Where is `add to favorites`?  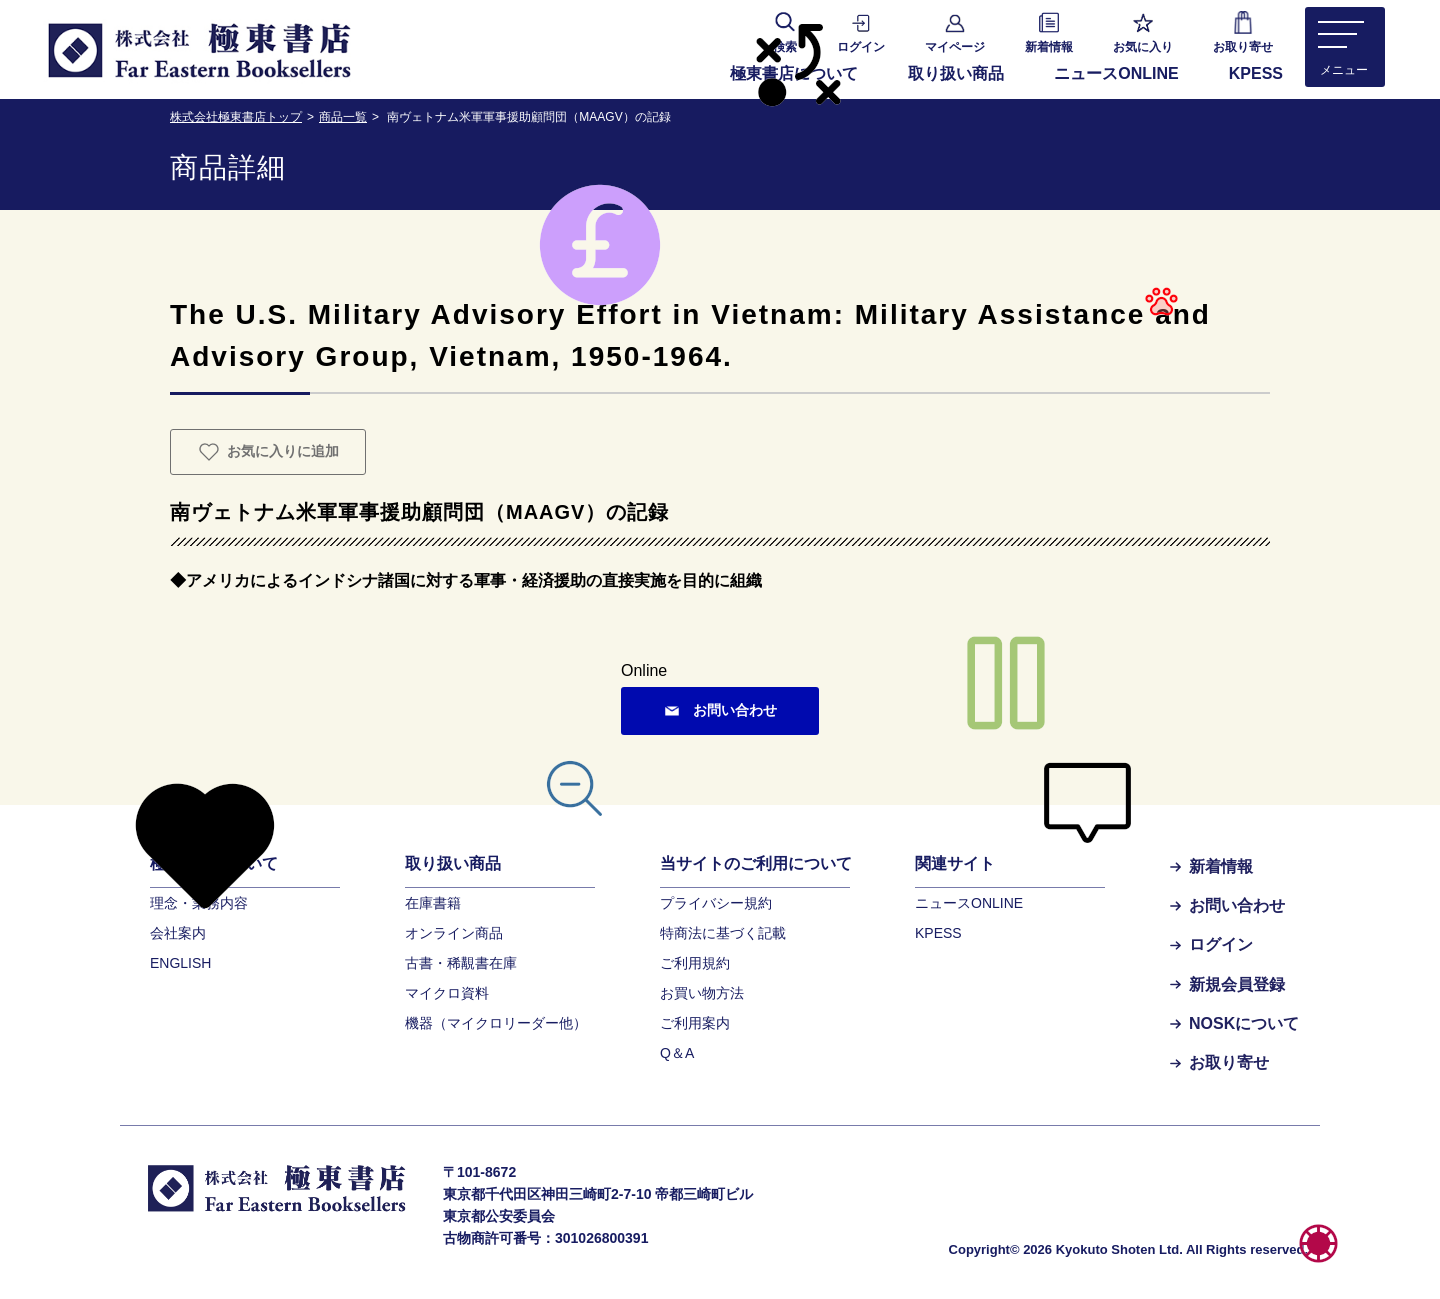 add to favorites is located at coordinates (205, 846).